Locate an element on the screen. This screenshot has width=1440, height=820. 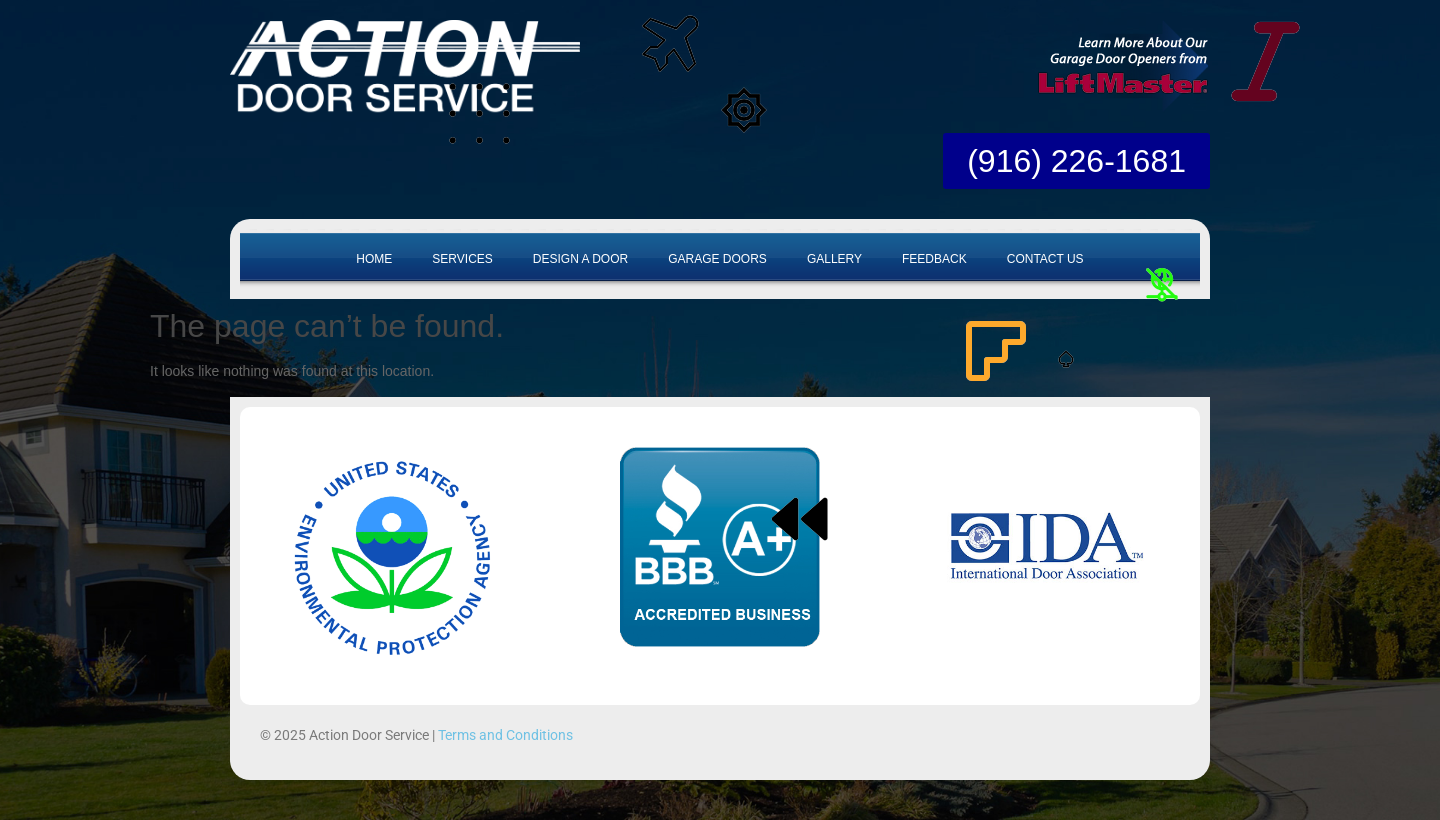
adjust screen brightness is located at coordinates (744, 110).